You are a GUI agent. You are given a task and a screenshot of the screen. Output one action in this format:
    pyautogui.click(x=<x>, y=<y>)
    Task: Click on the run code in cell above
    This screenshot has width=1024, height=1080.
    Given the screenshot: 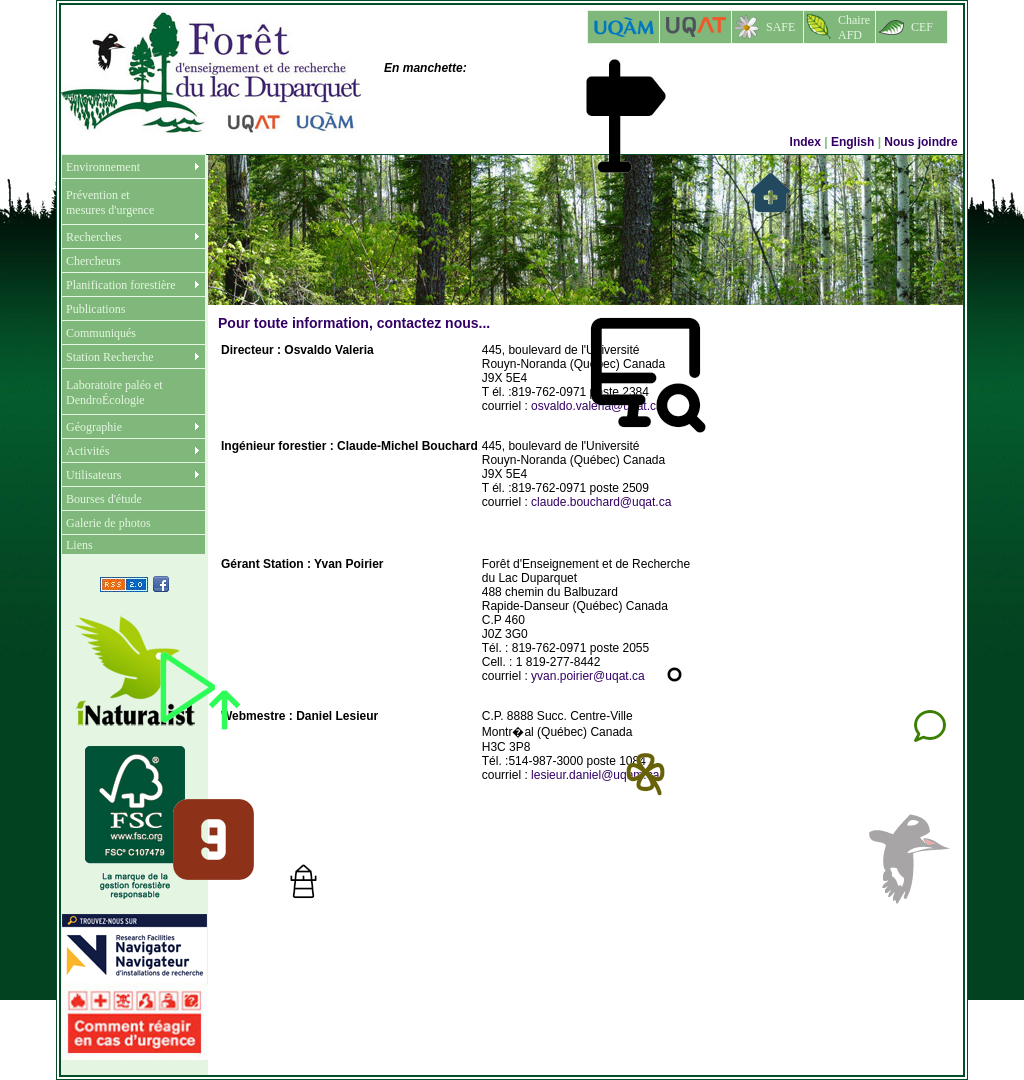 What is the action you would take?
    pyautogui.click(x=199, y=690)
    